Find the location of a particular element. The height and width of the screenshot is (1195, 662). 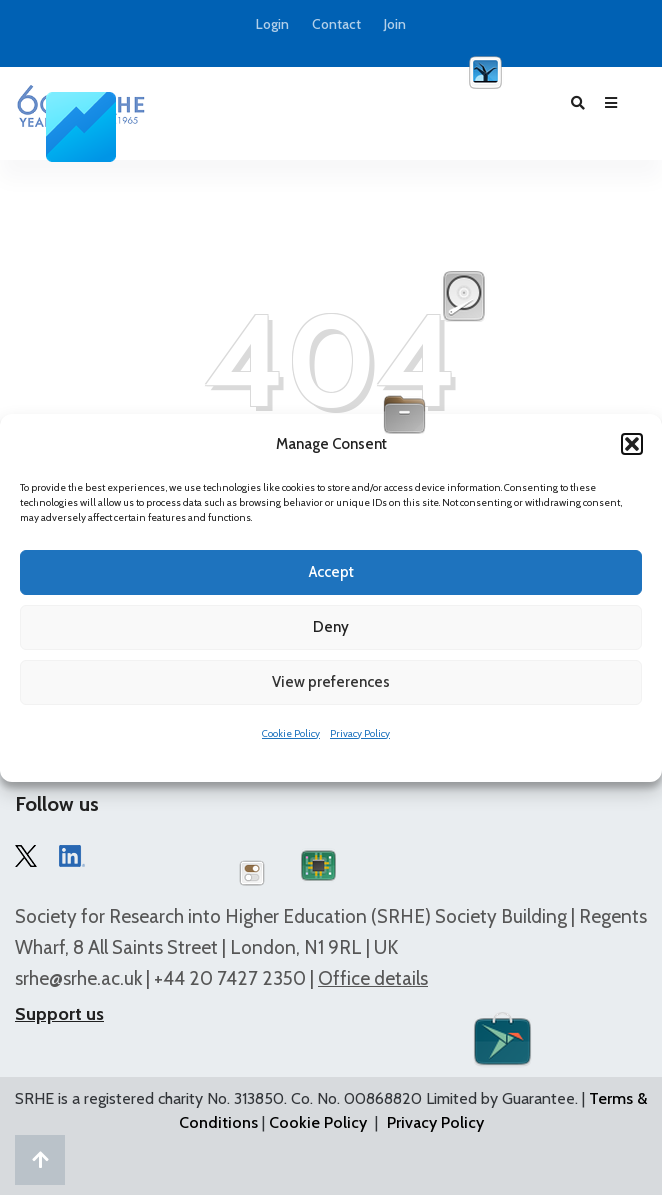

open disk utility application is located at coordinates (464, 296).